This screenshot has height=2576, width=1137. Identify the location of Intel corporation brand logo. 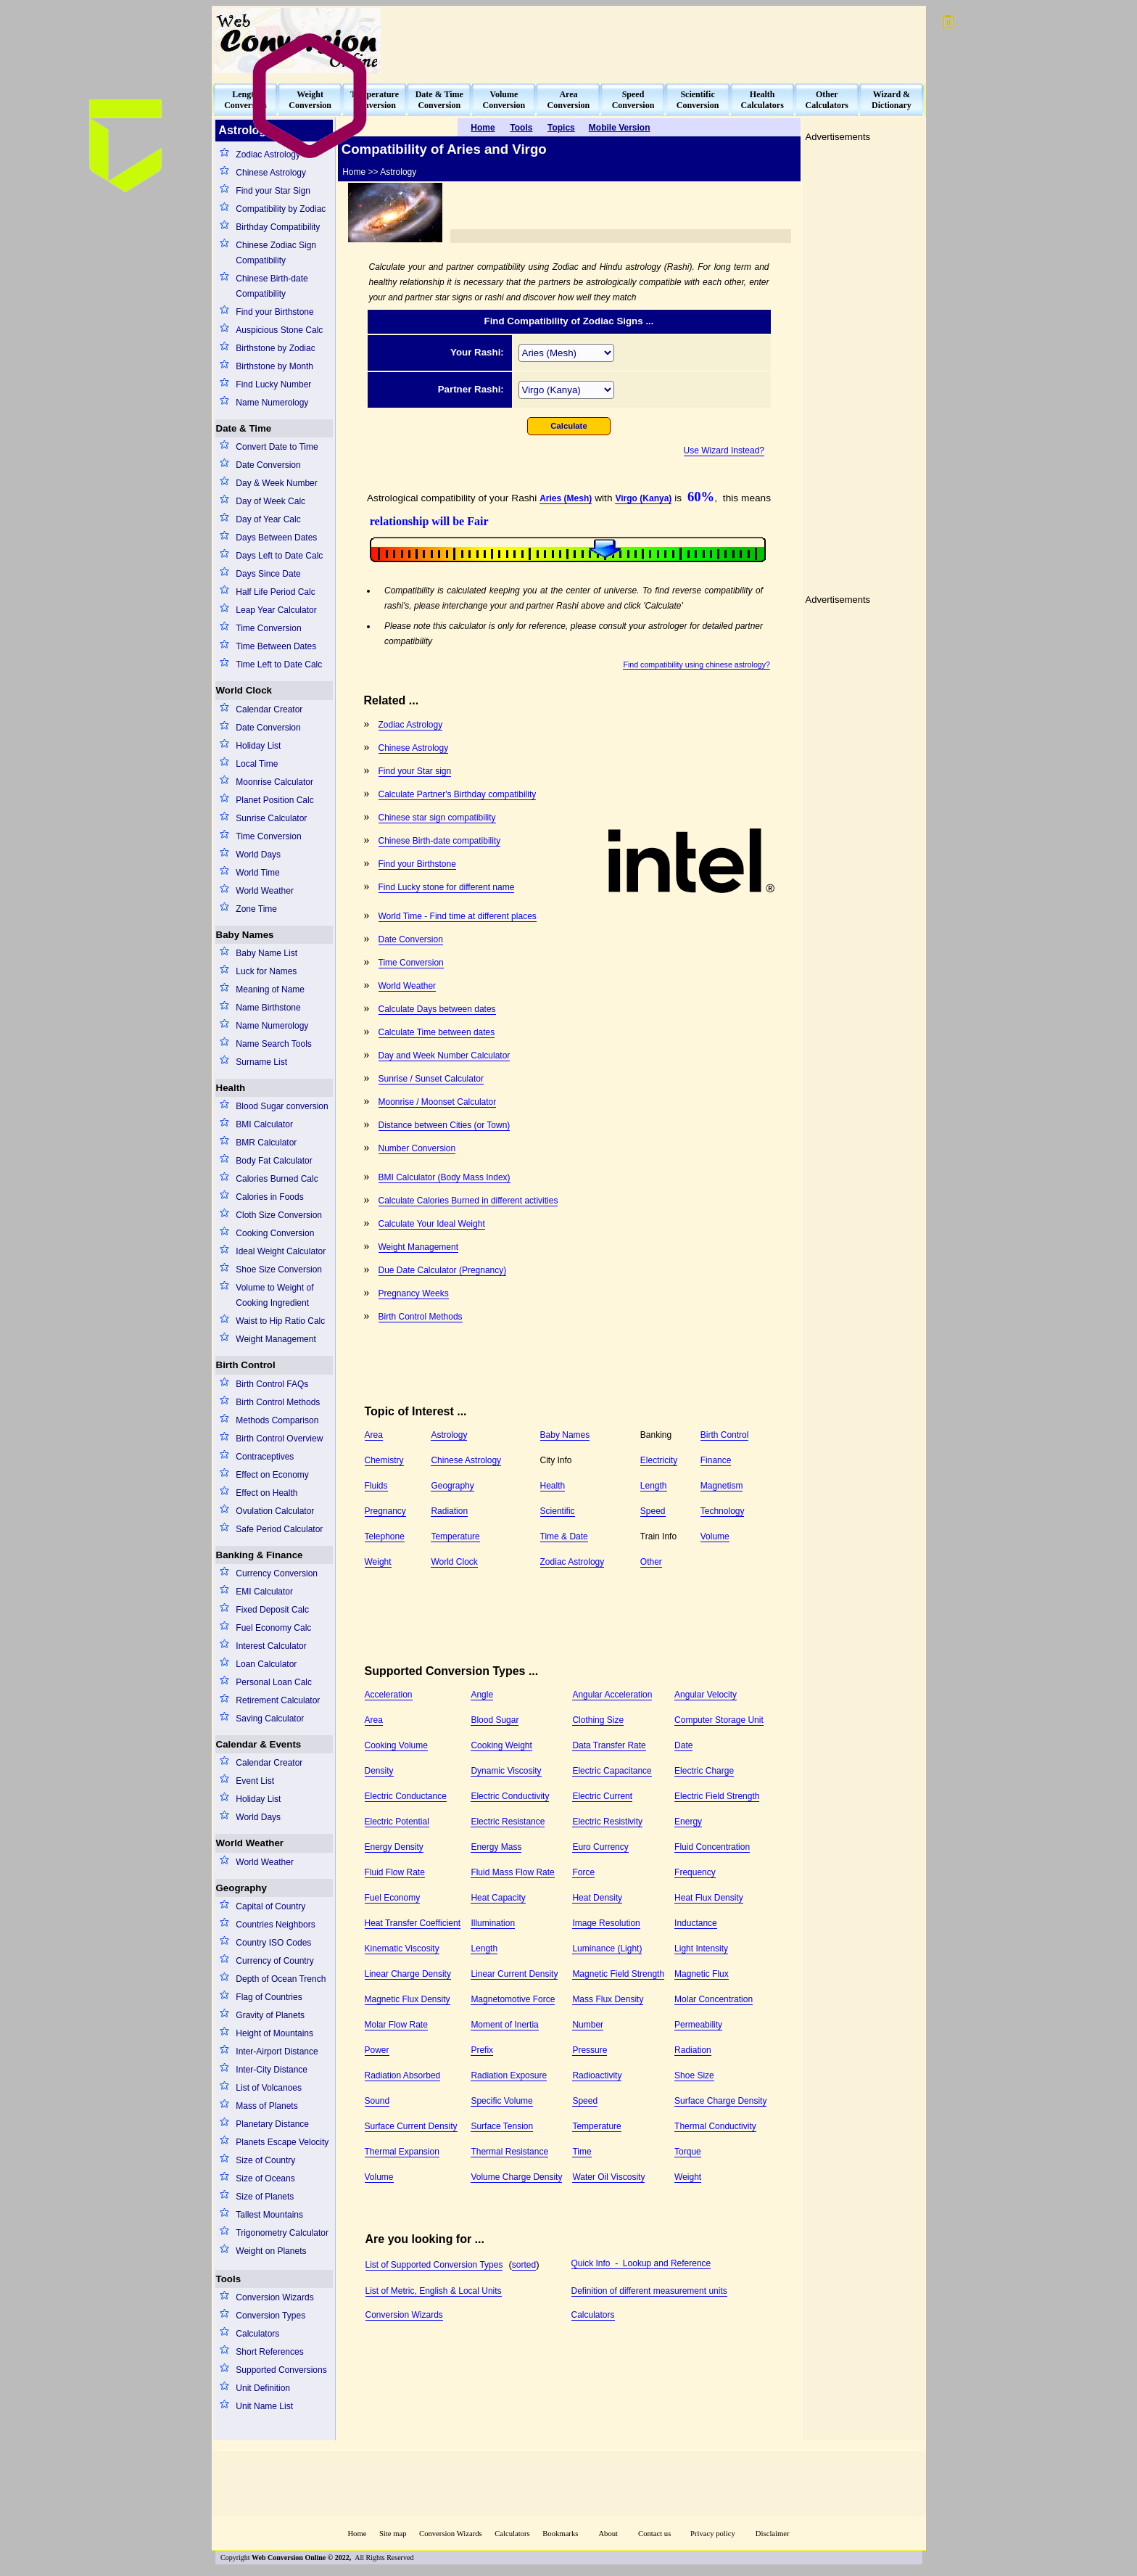
(691, 860).